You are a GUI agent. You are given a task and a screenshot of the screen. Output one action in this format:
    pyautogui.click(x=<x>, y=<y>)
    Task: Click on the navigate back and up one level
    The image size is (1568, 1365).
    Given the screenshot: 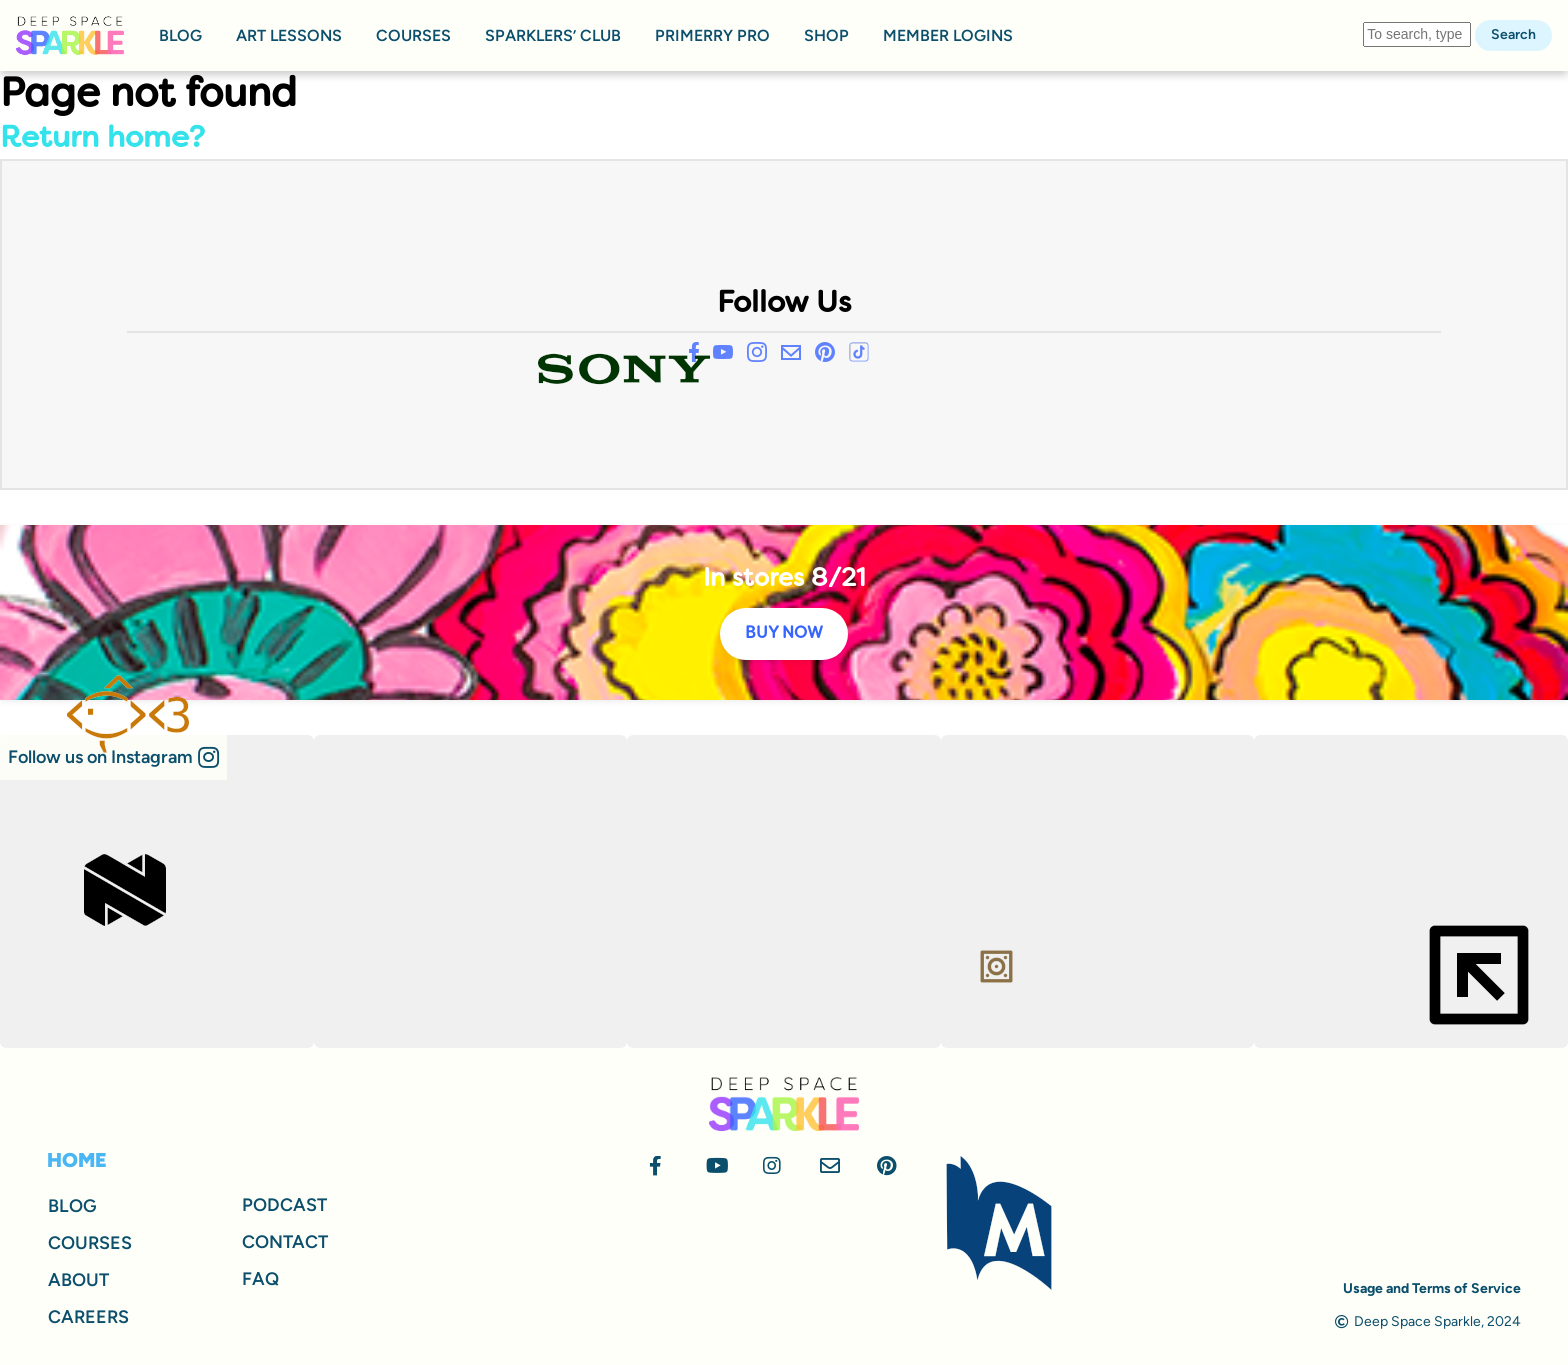 What is the action you would take?
    pyautogui.click(x=1479, y=975)
    